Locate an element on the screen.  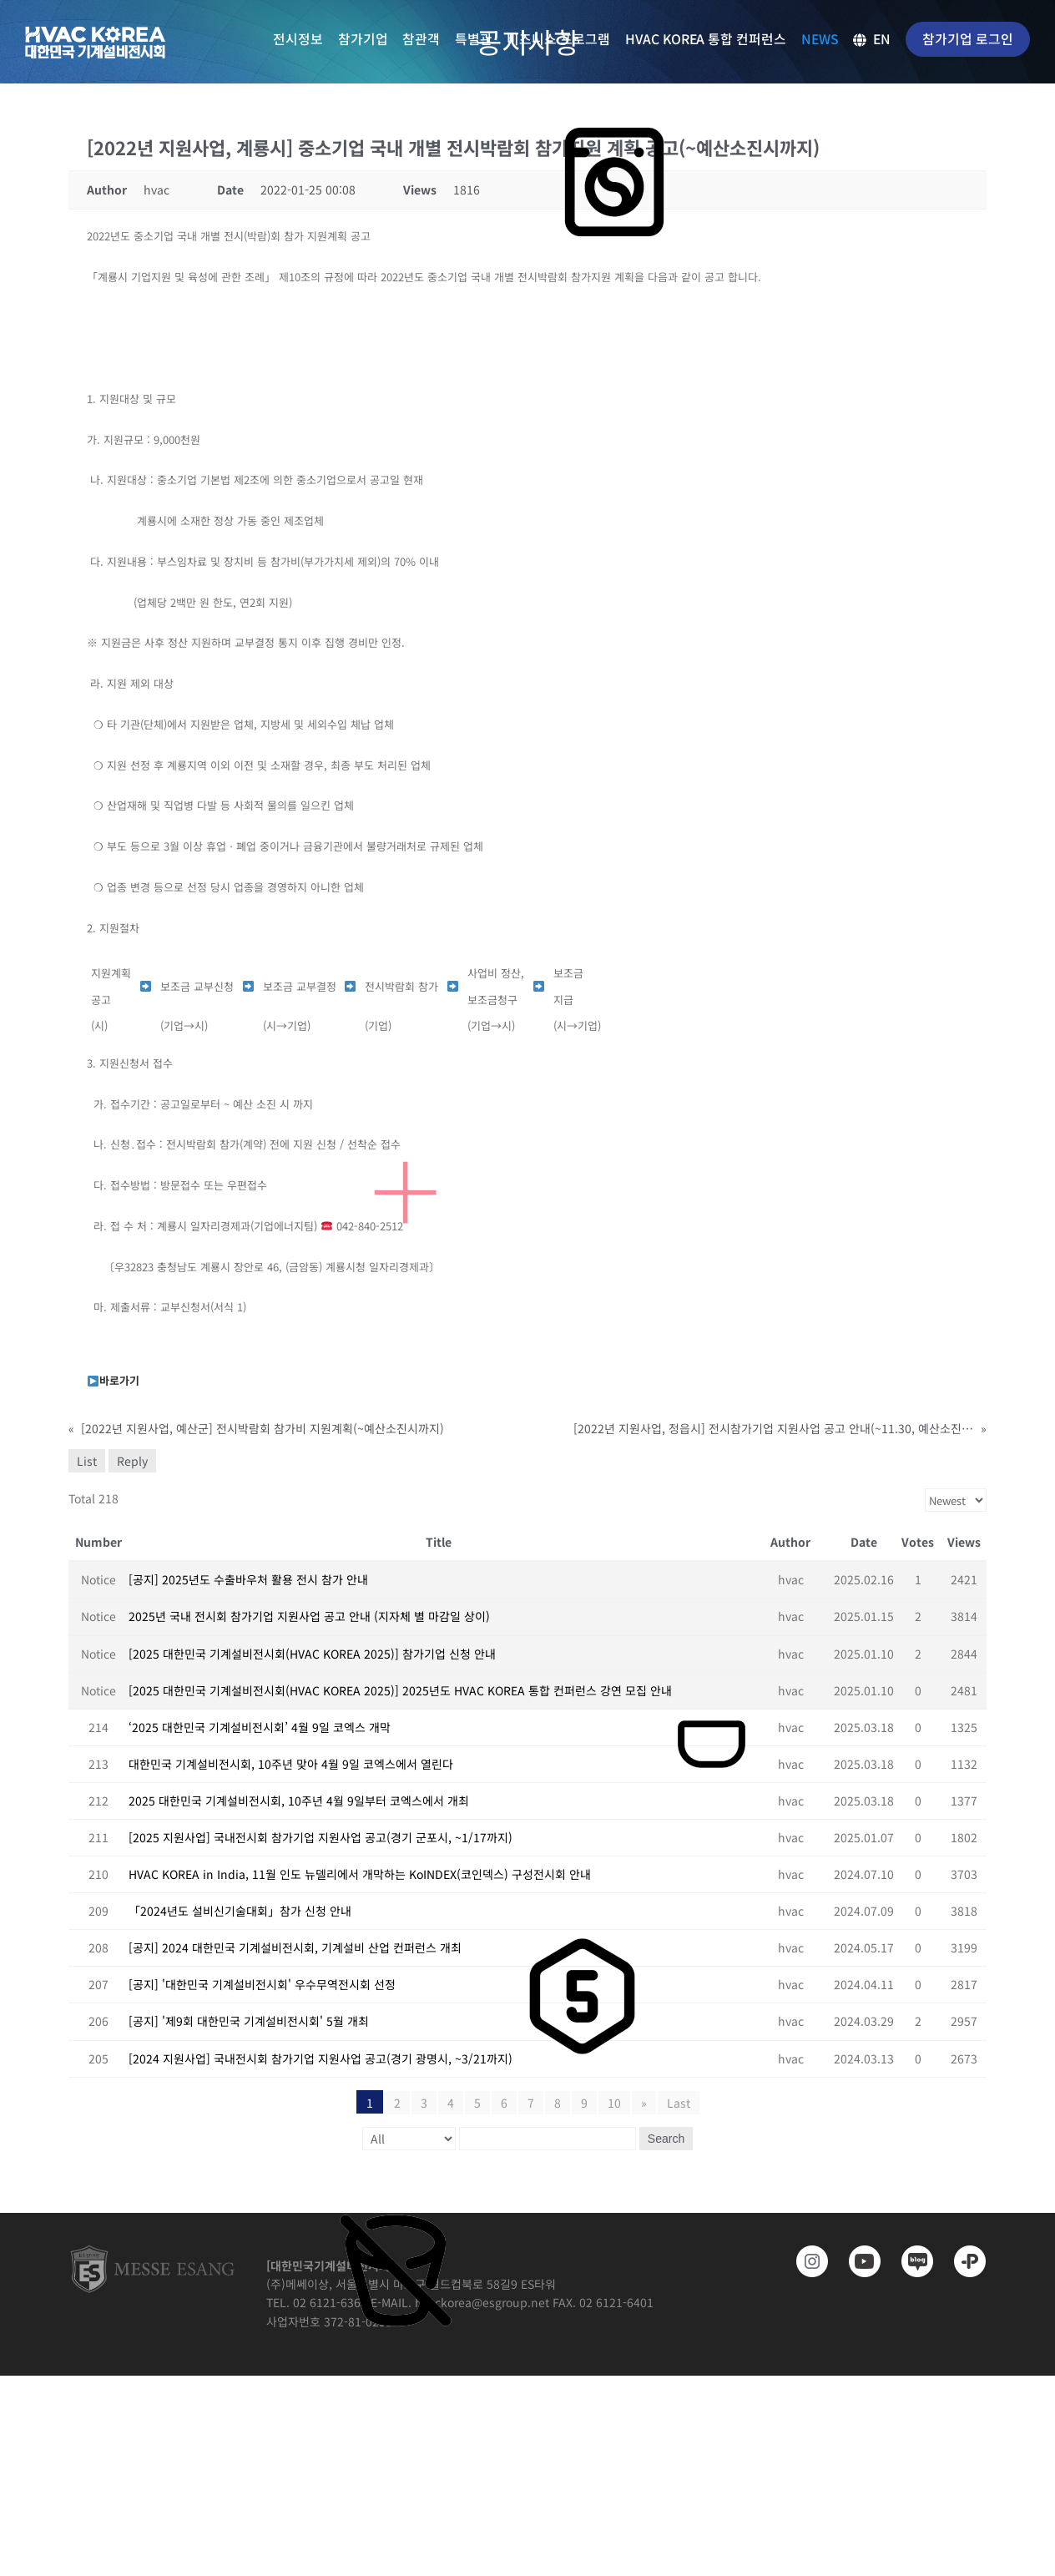
access laundry or appliance settings is located at coordinates (614, 182).